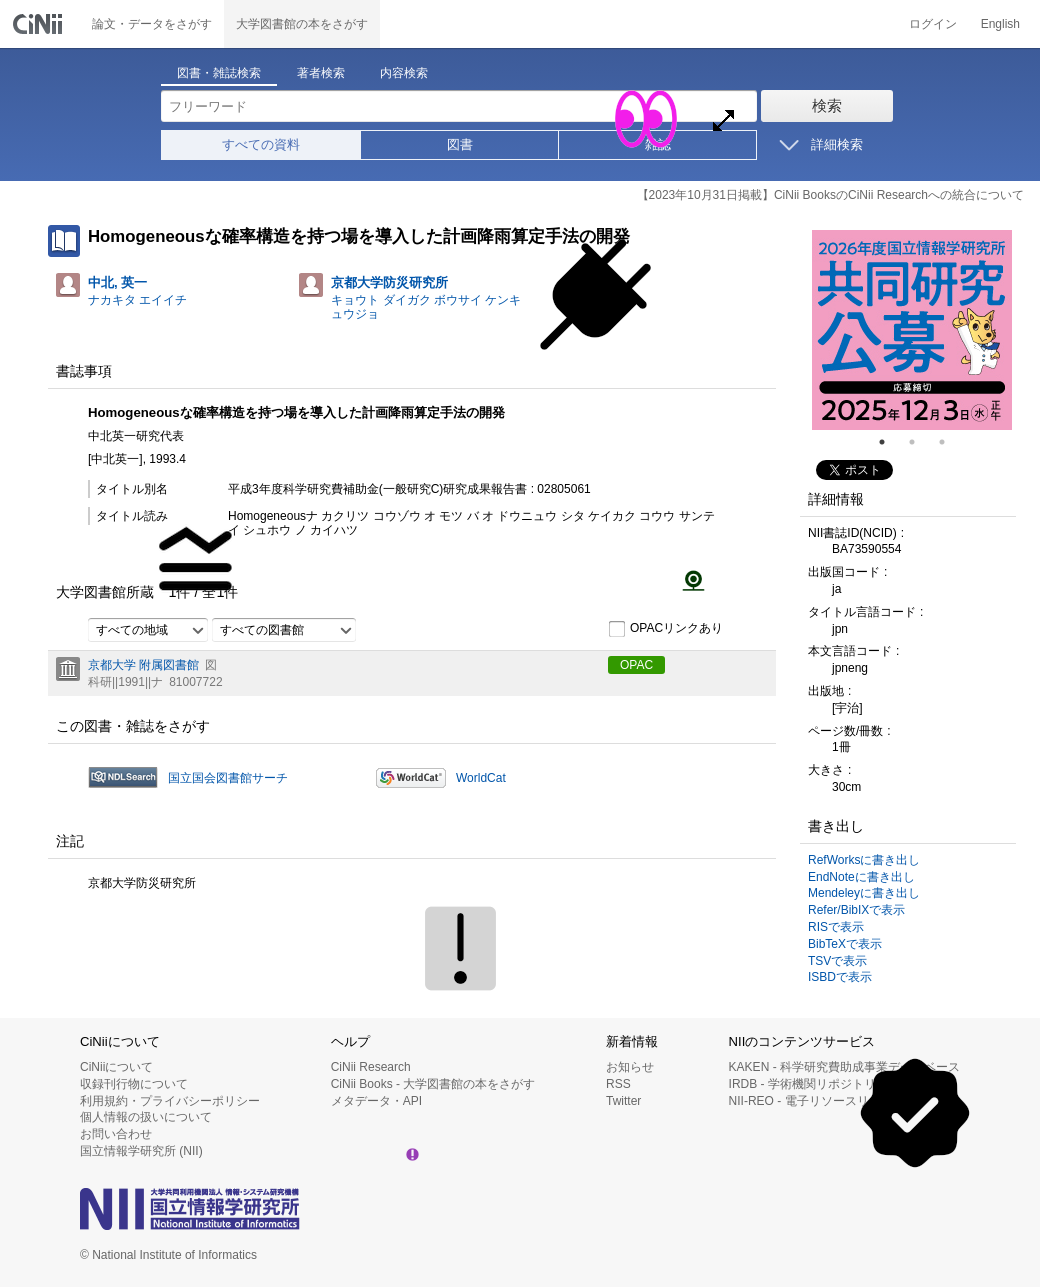  Describe the element at coordinates (646, 119) in the screenshot. I see `indicates someone is viewing or watching` at that location.